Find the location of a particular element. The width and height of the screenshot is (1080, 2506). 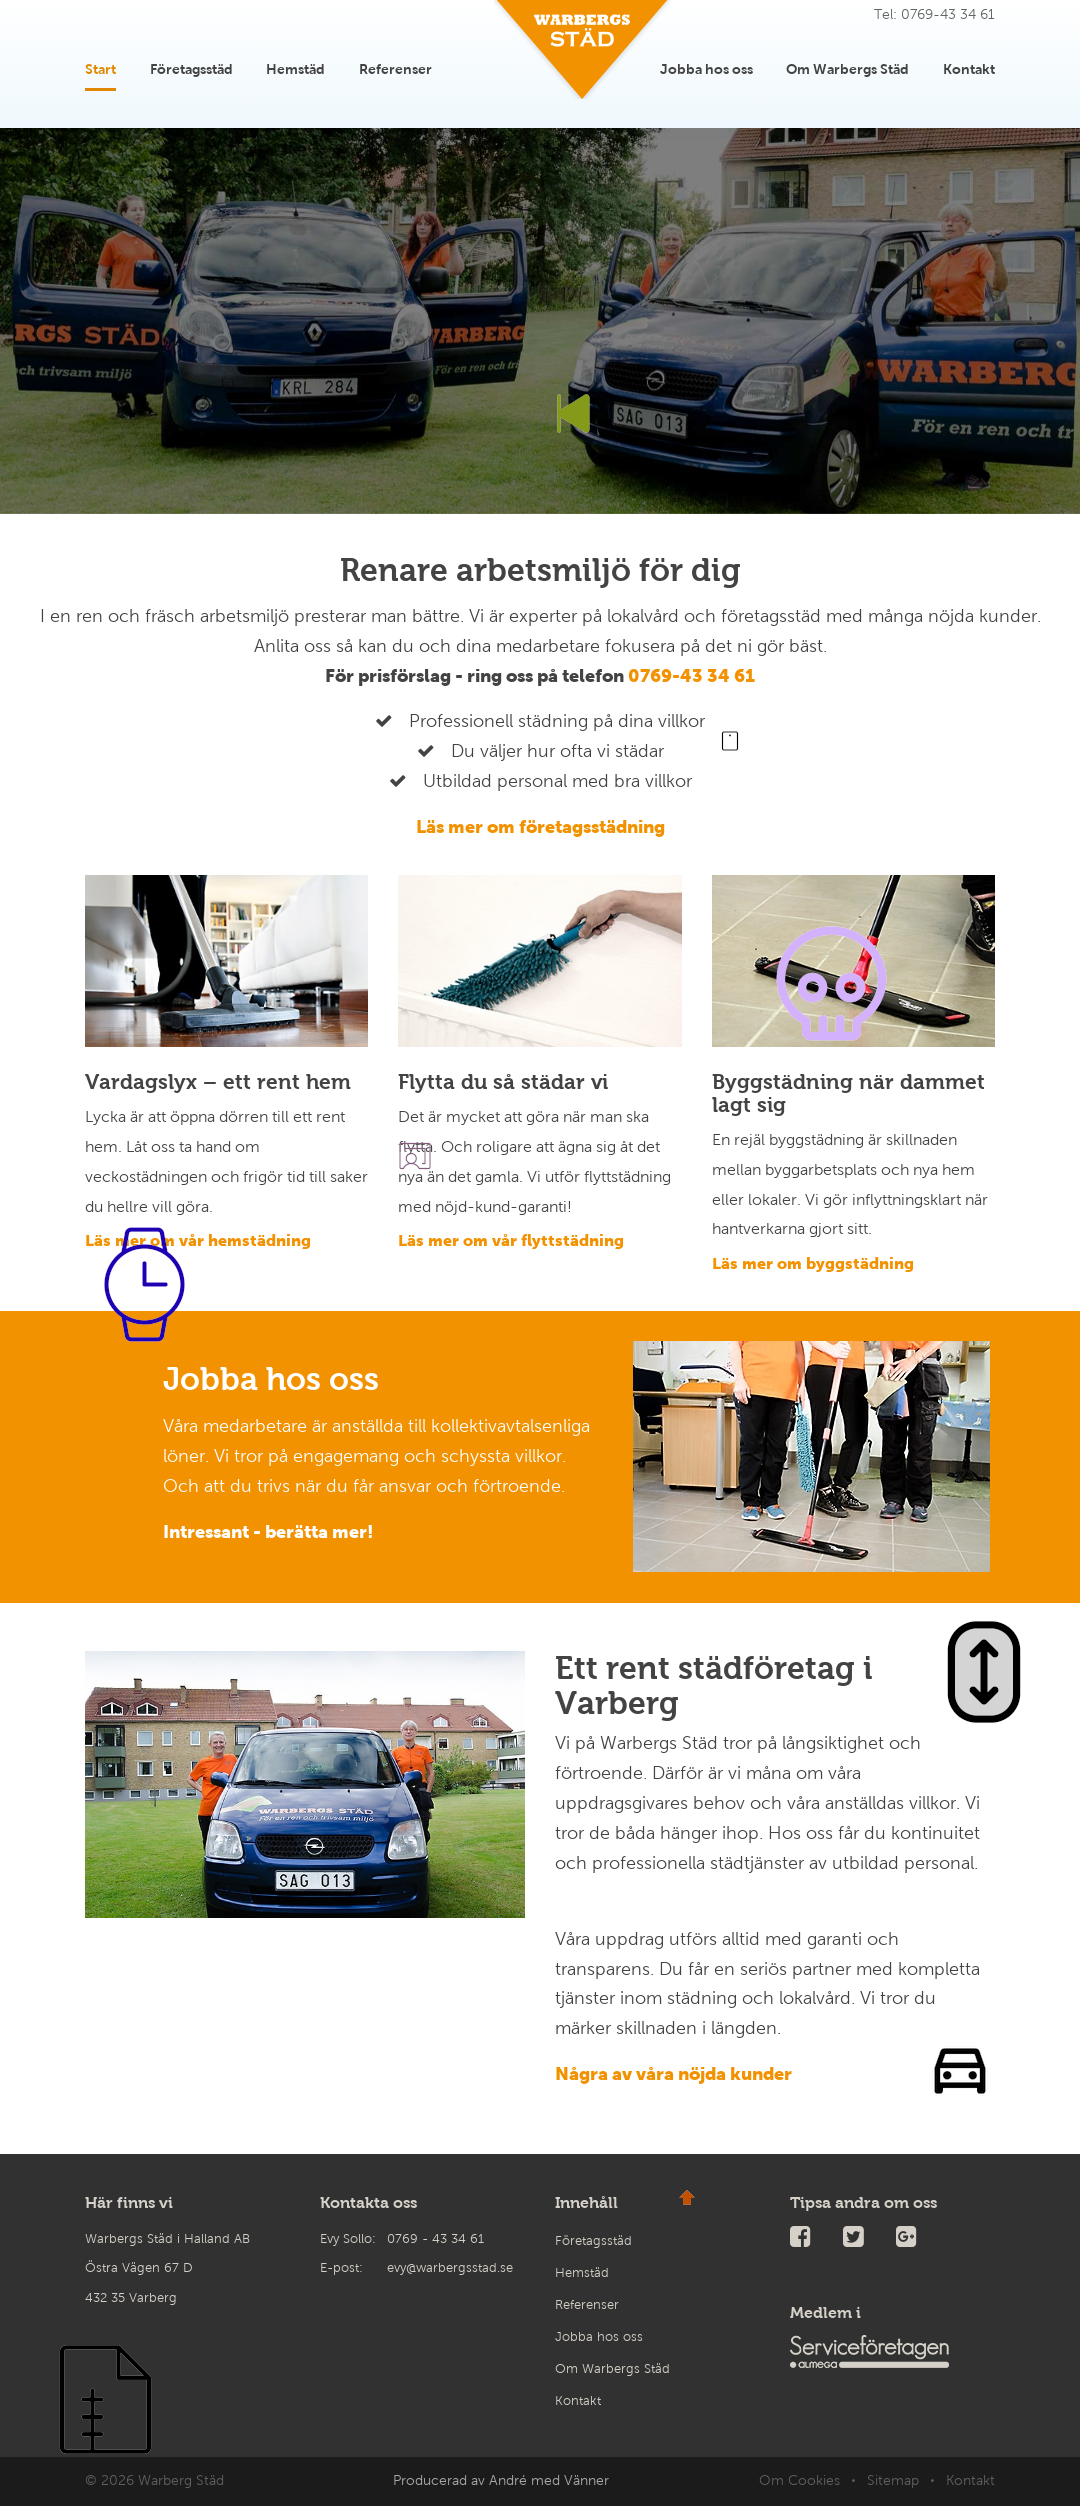

access compressed or archived files is located at coordinates (105, 2399).